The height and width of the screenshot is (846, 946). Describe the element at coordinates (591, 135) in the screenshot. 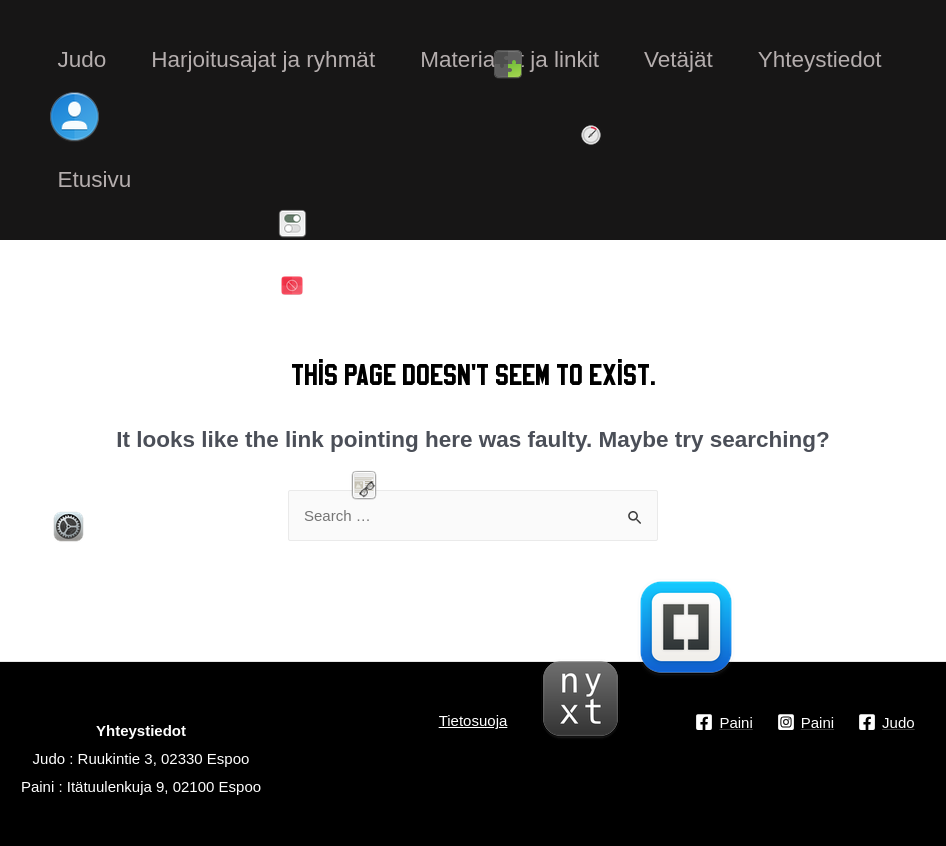

I see `open sysprof system profiler` at that location.